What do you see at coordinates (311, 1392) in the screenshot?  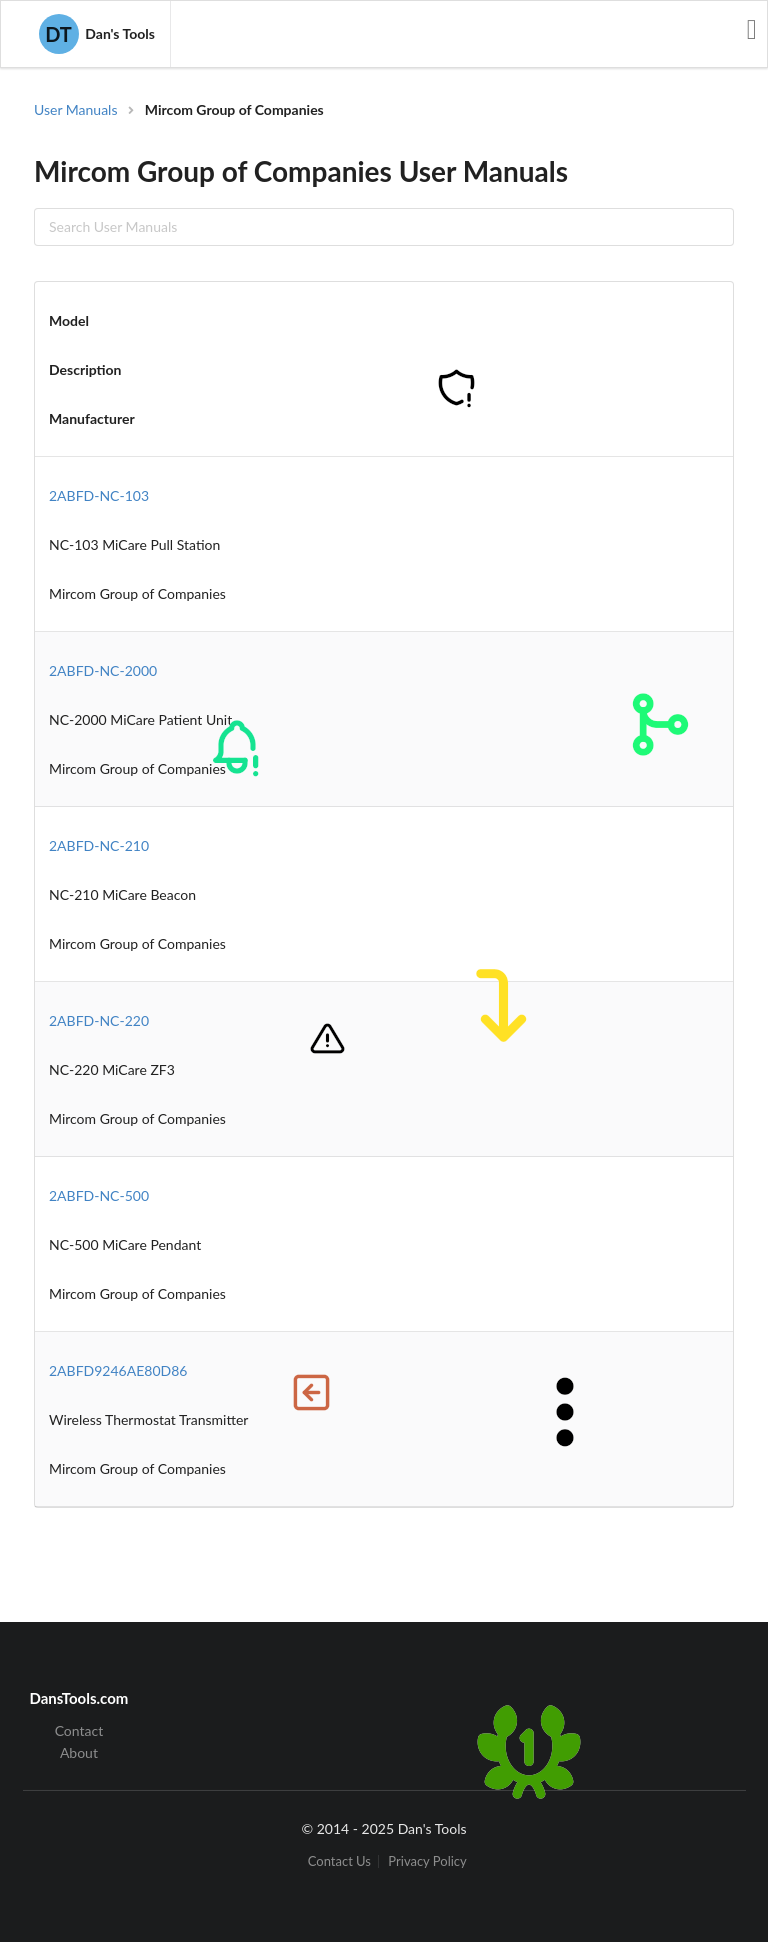 I see `go back to the previous screen` at bounding box center [311, 1392].